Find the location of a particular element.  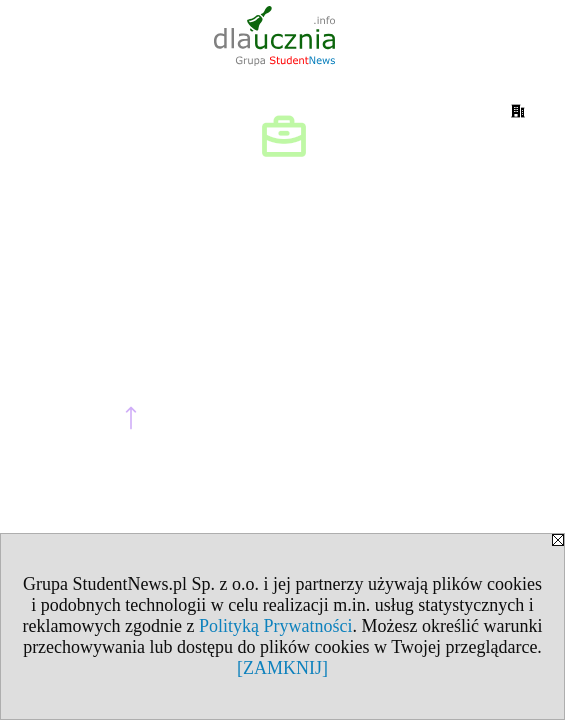

view office or workplace location is located at coordinates (518, 111).